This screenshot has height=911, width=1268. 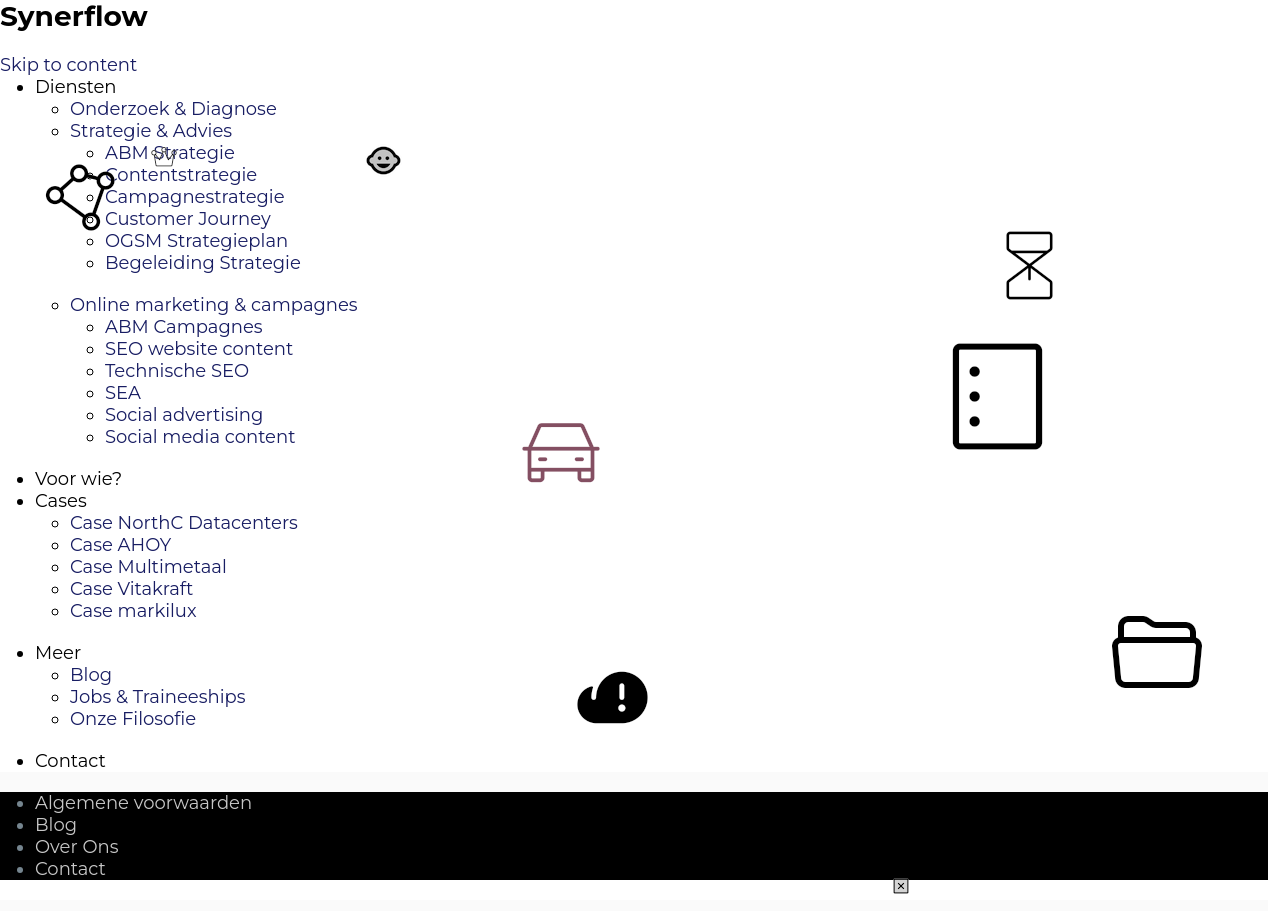 I want to click on view screenplay or script documents, so click(x=997, y=396).